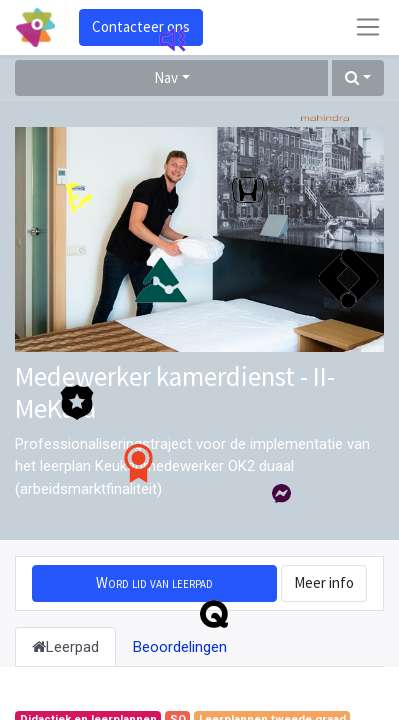 The height and width of the screenshot is (720, 399). What do you see at coordinates (248, 190) in the screenshot?
I see `Honda brand or dealership app` at bounding box center [248, 190].